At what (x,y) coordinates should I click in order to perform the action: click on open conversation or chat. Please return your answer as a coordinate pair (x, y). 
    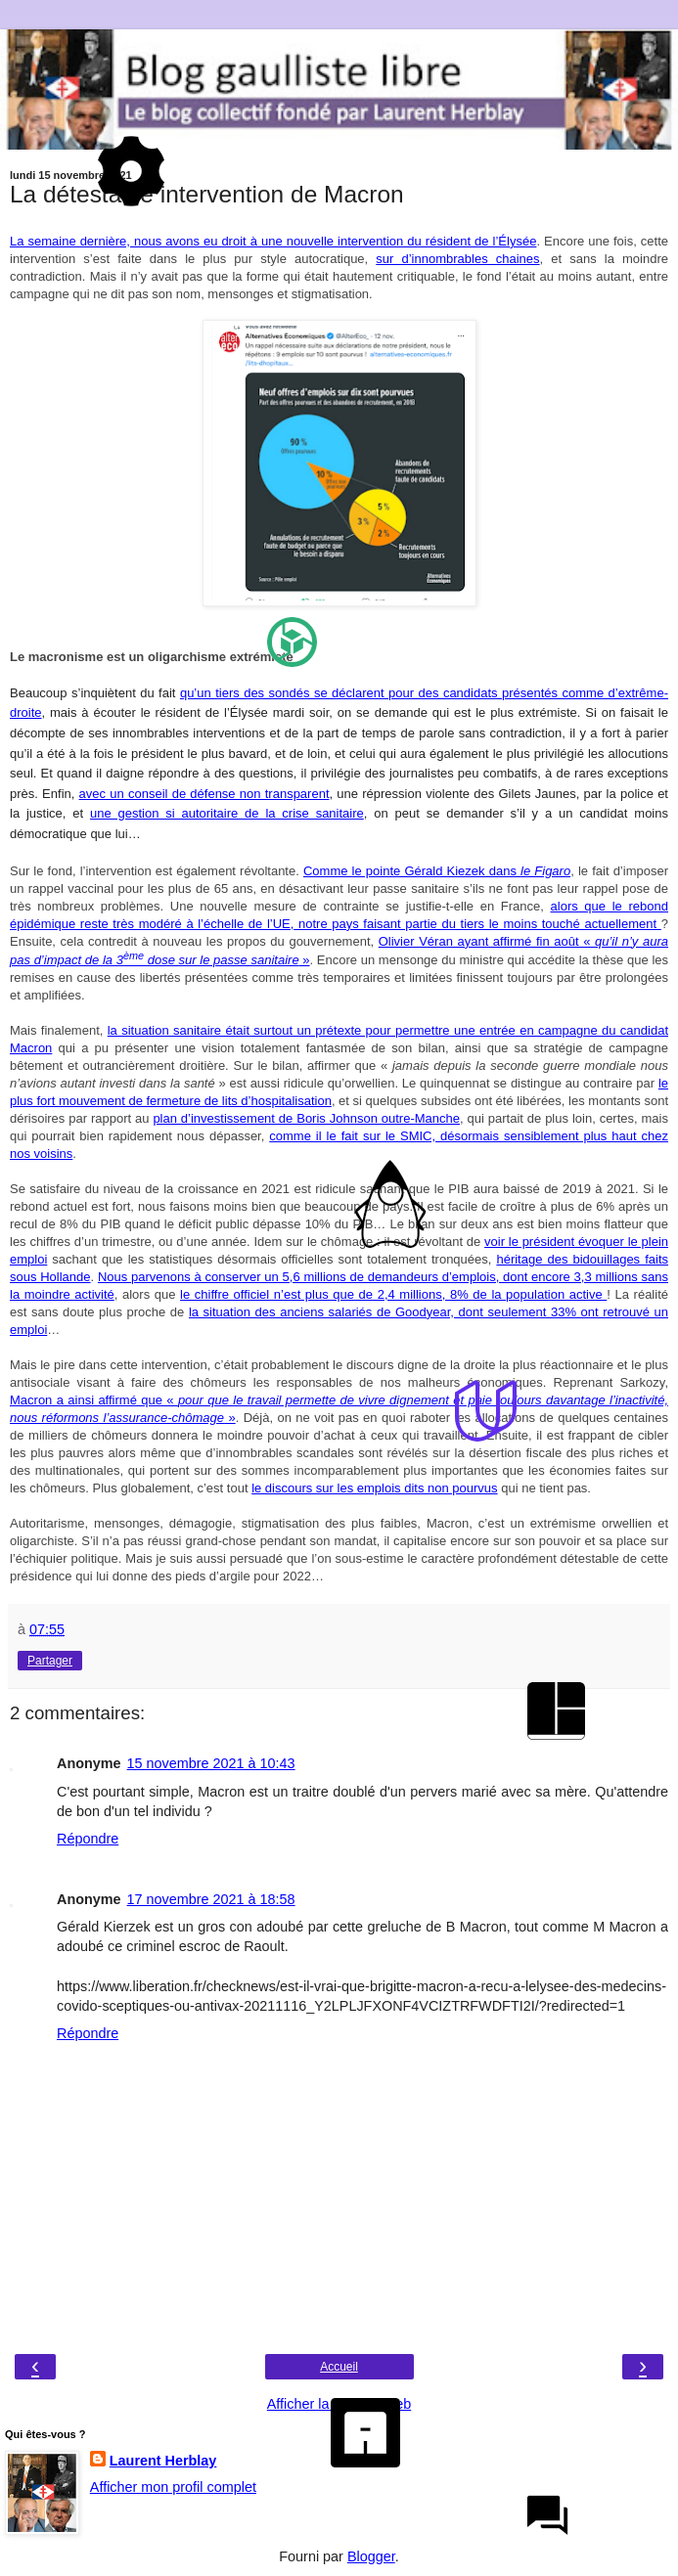
    Looking at the image, I should click on (548, 2512).